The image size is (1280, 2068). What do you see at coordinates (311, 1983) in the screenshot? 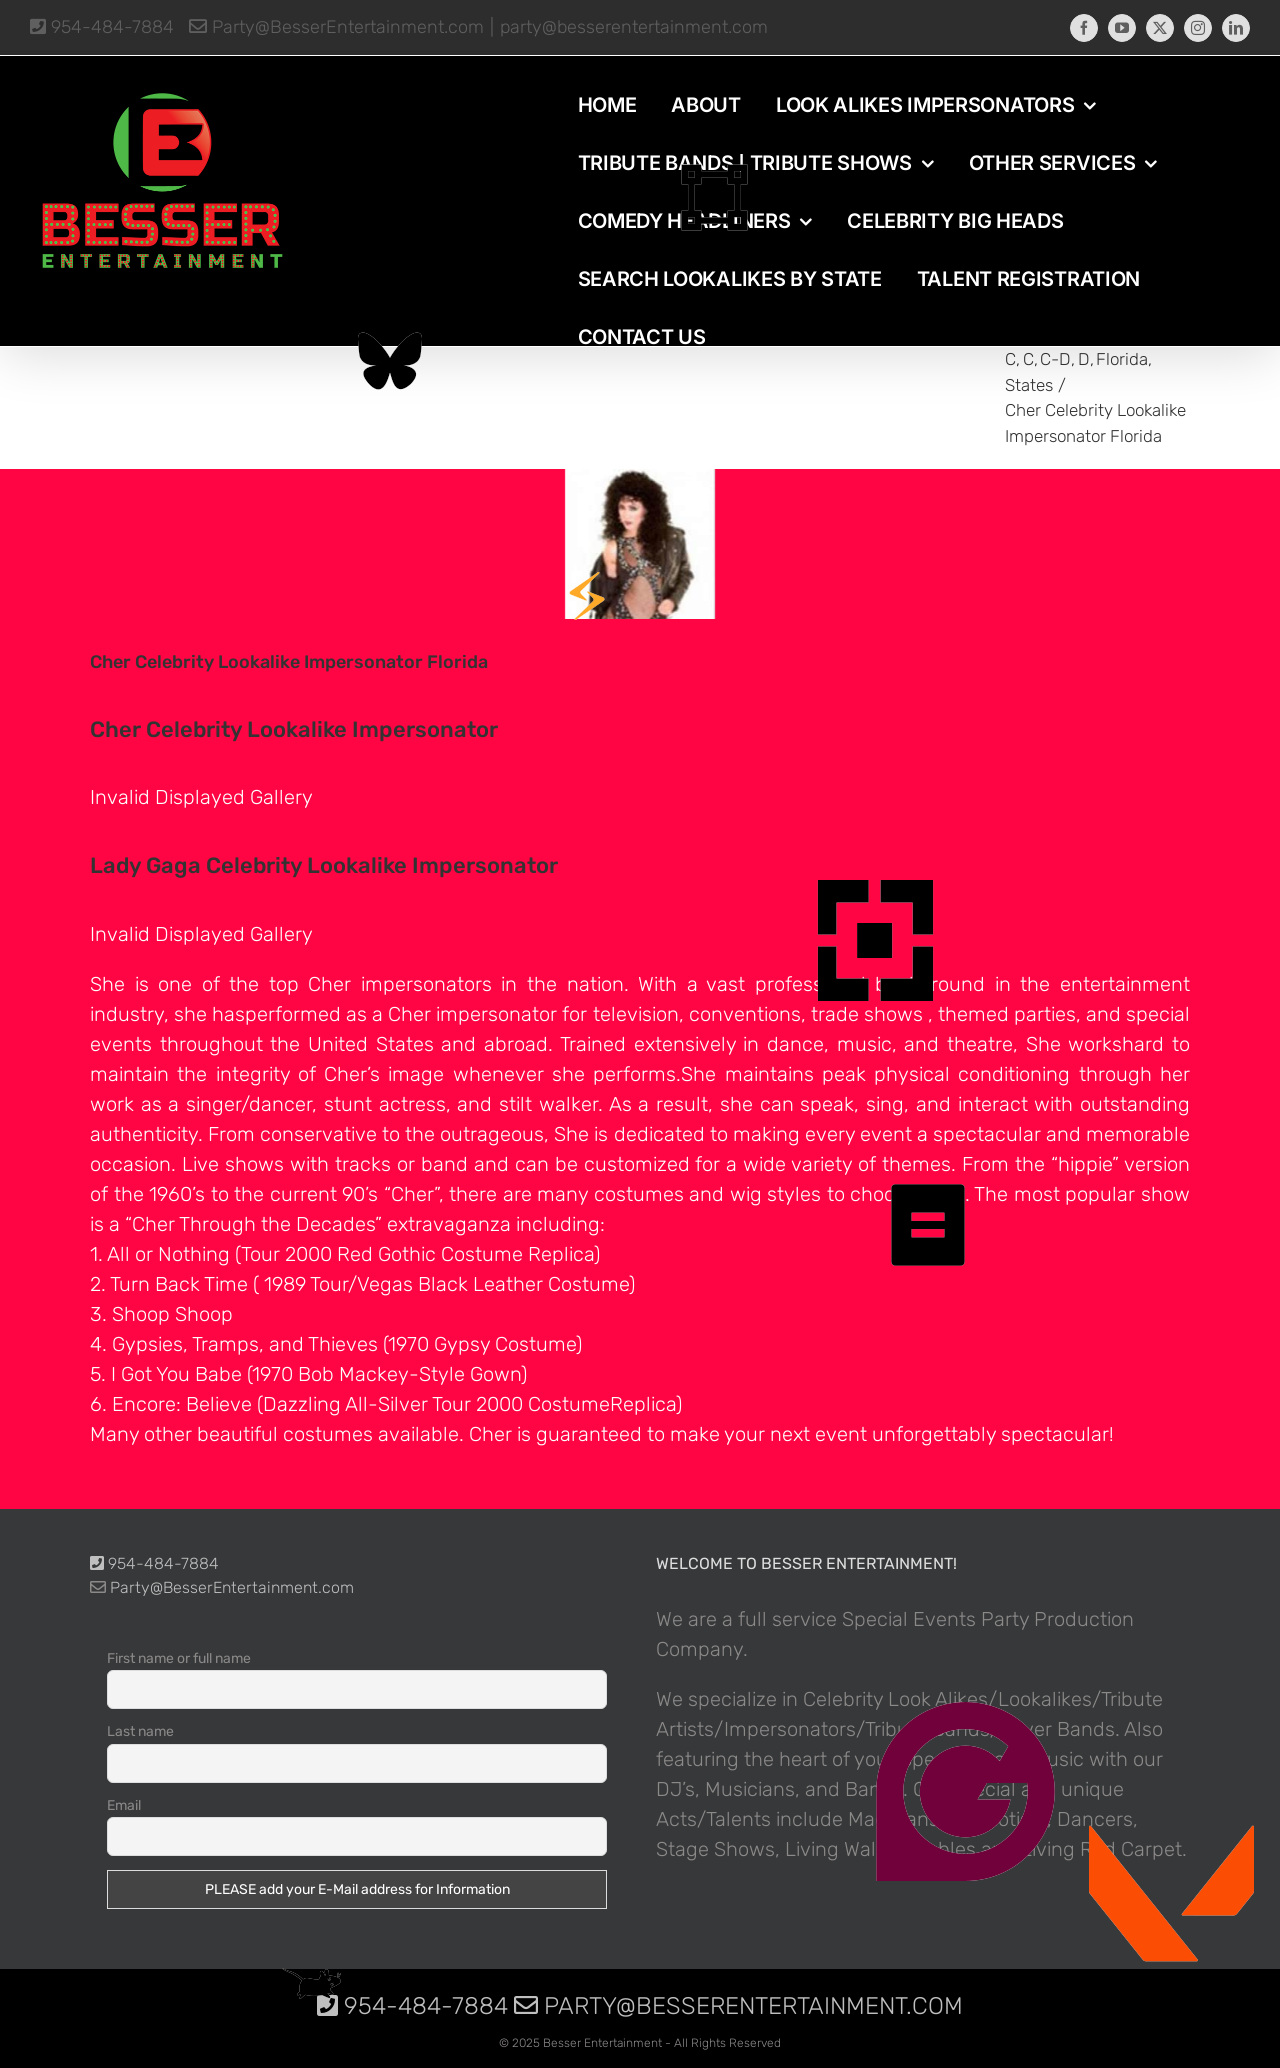
I see `xfce desktop environment logo` at bounding box center [311, 1983].